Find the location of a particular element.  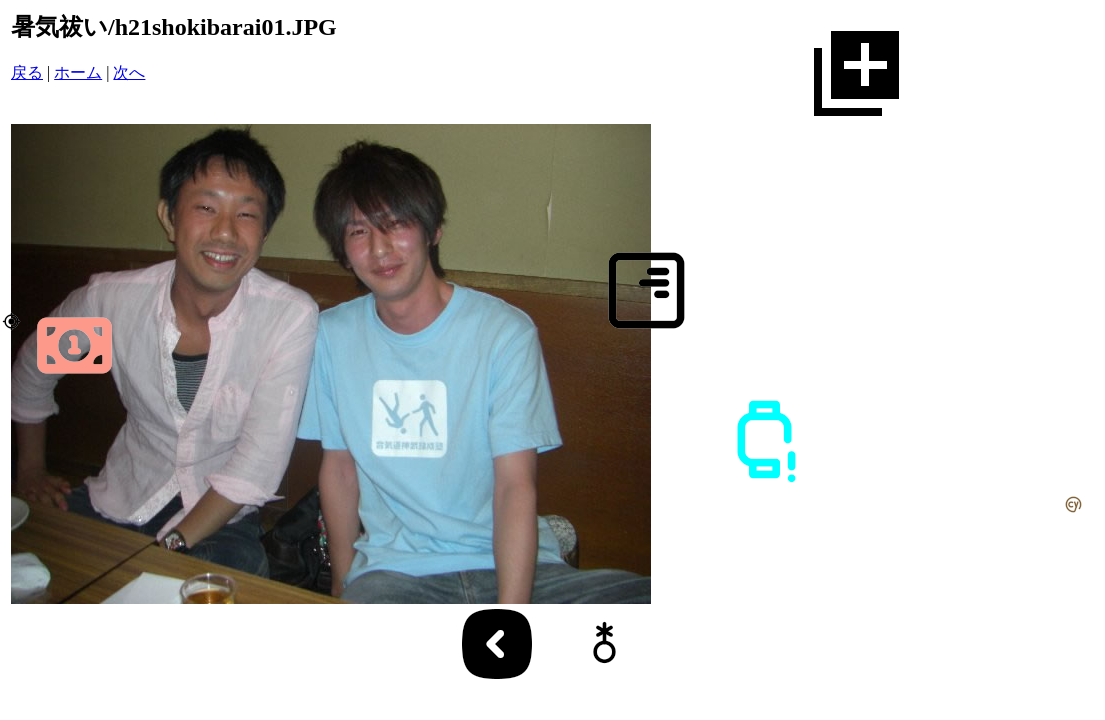

center map on your current location is located at coordinates (11, 321).